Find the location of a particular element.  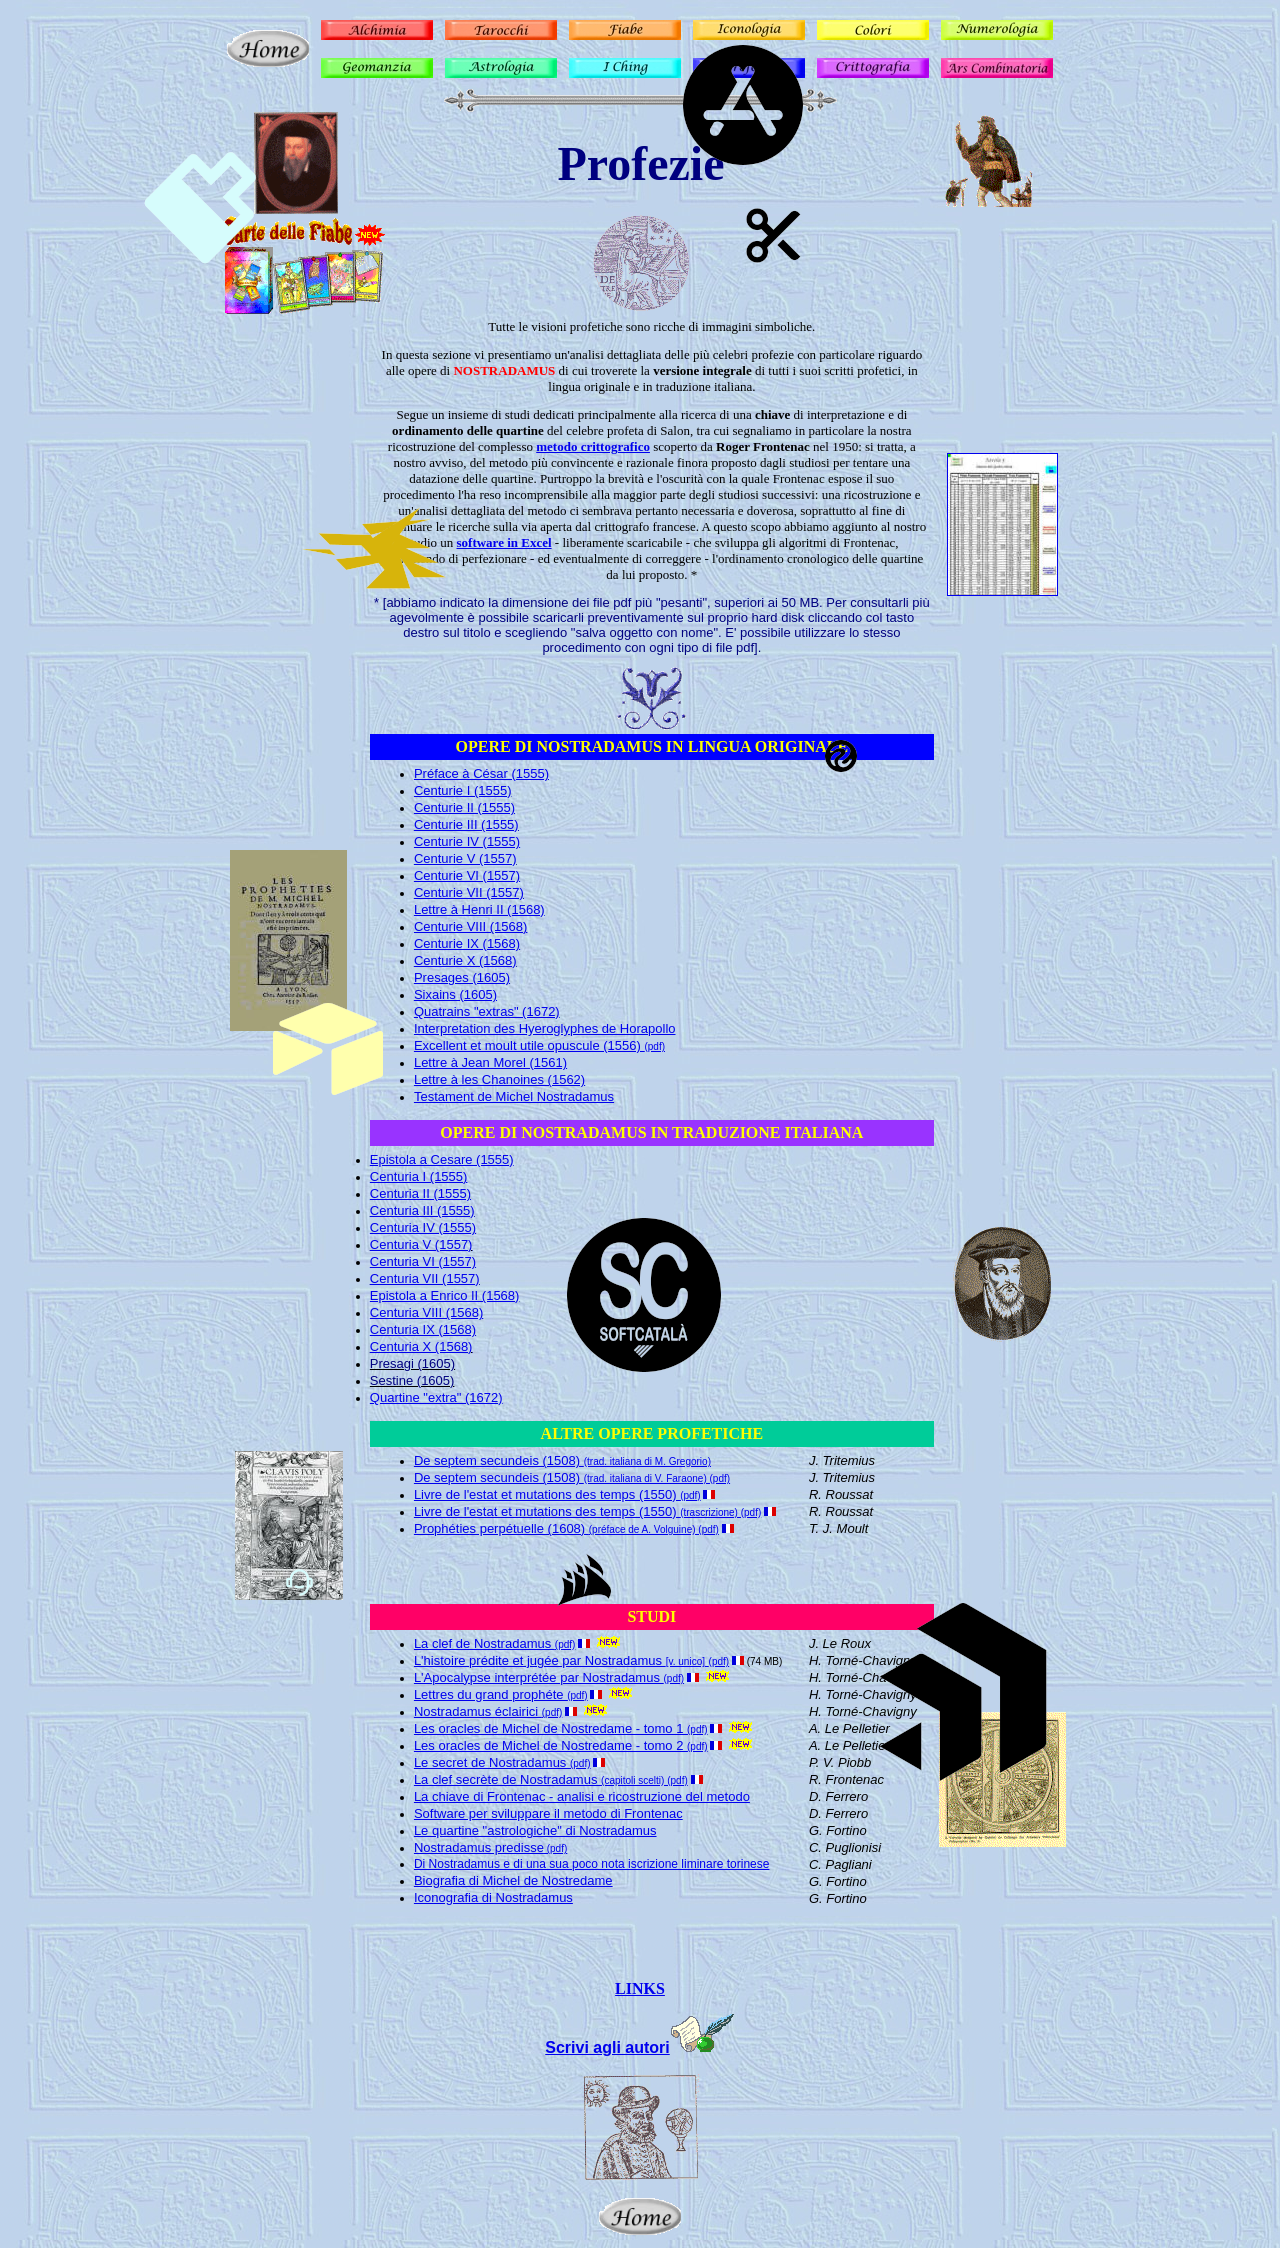

progress software company logo is located at coordinates (963, 1692).